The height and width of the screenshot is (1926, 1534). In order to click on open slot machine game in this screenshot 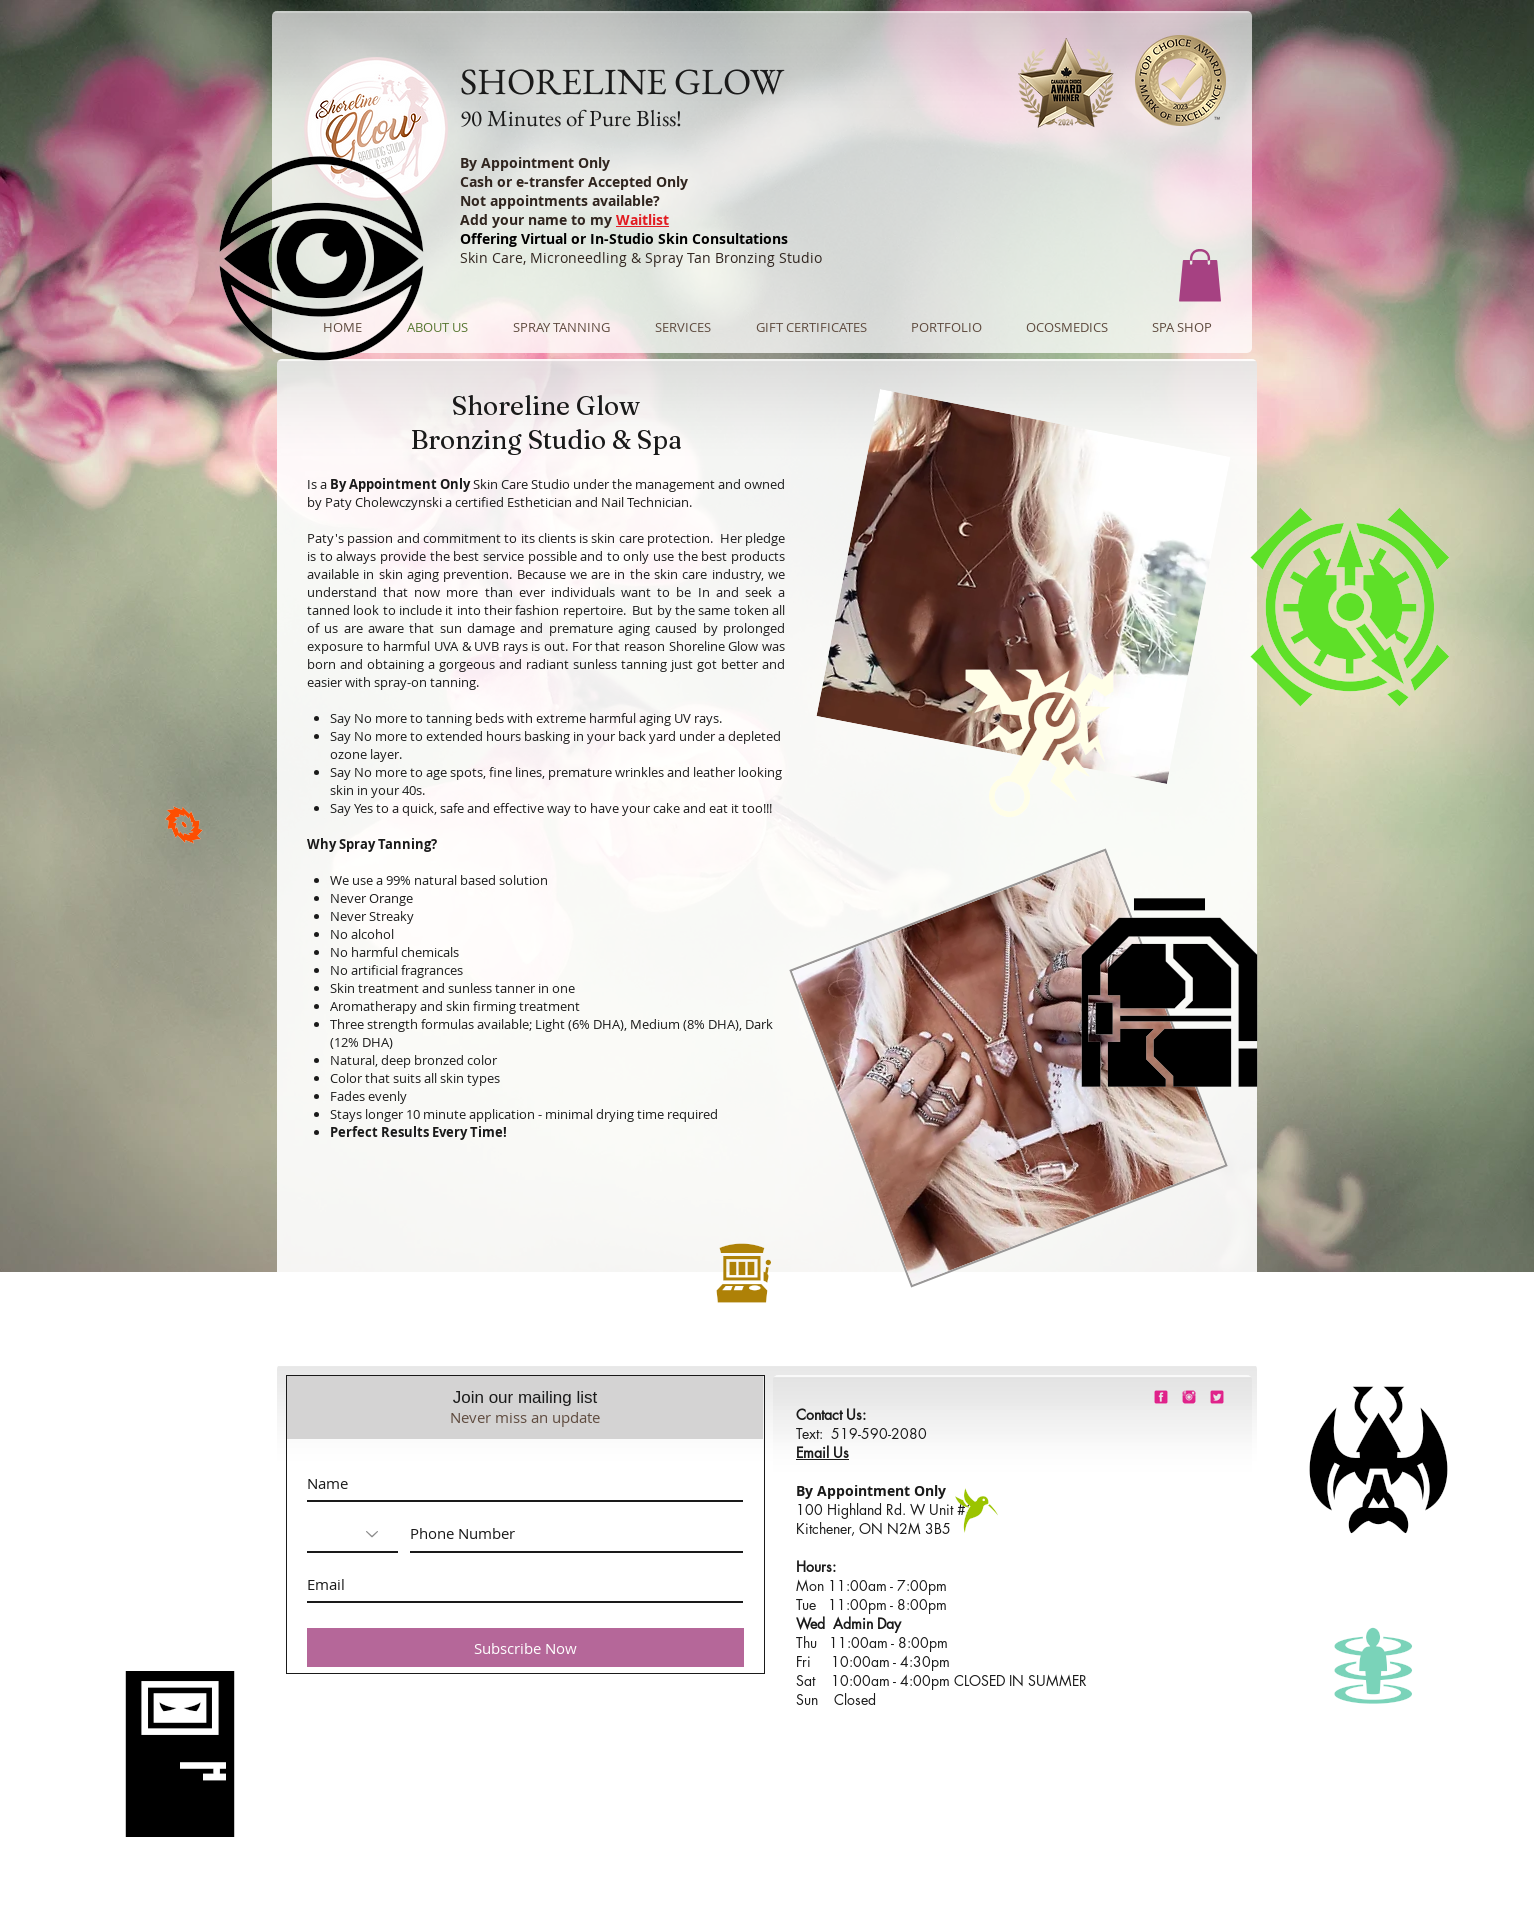, I will do `click(742, 1273)`.